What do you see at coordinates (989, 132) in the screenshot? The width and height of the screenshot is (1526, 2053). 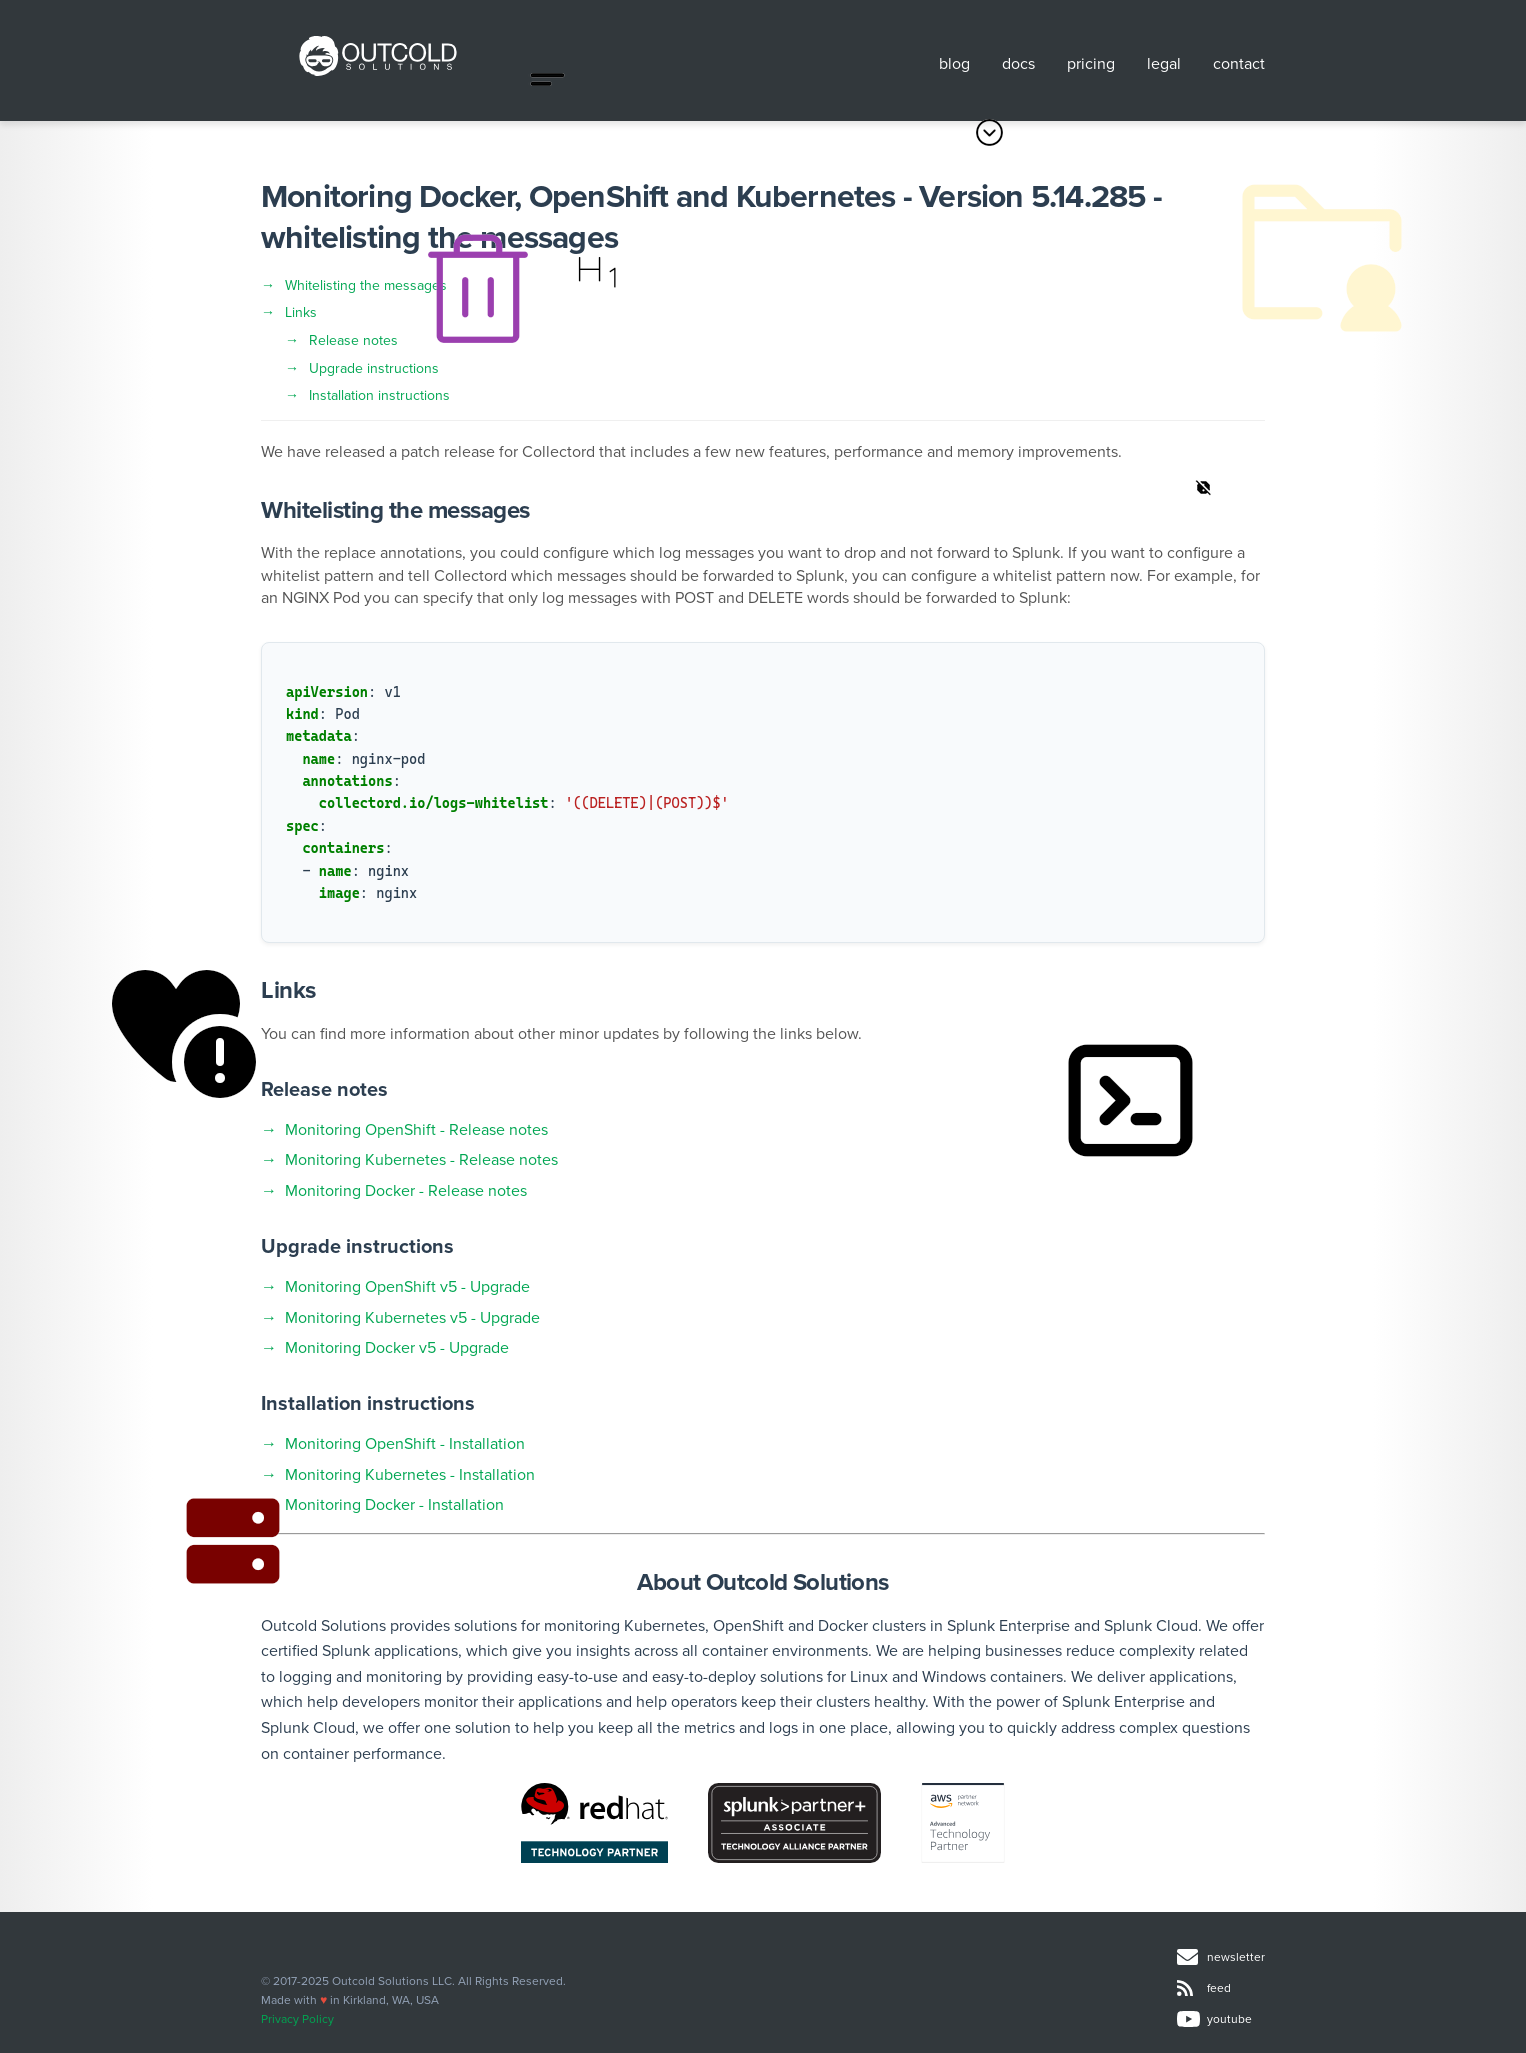 I see `expand dropdown menu or content` at bounding box center [989, 132].